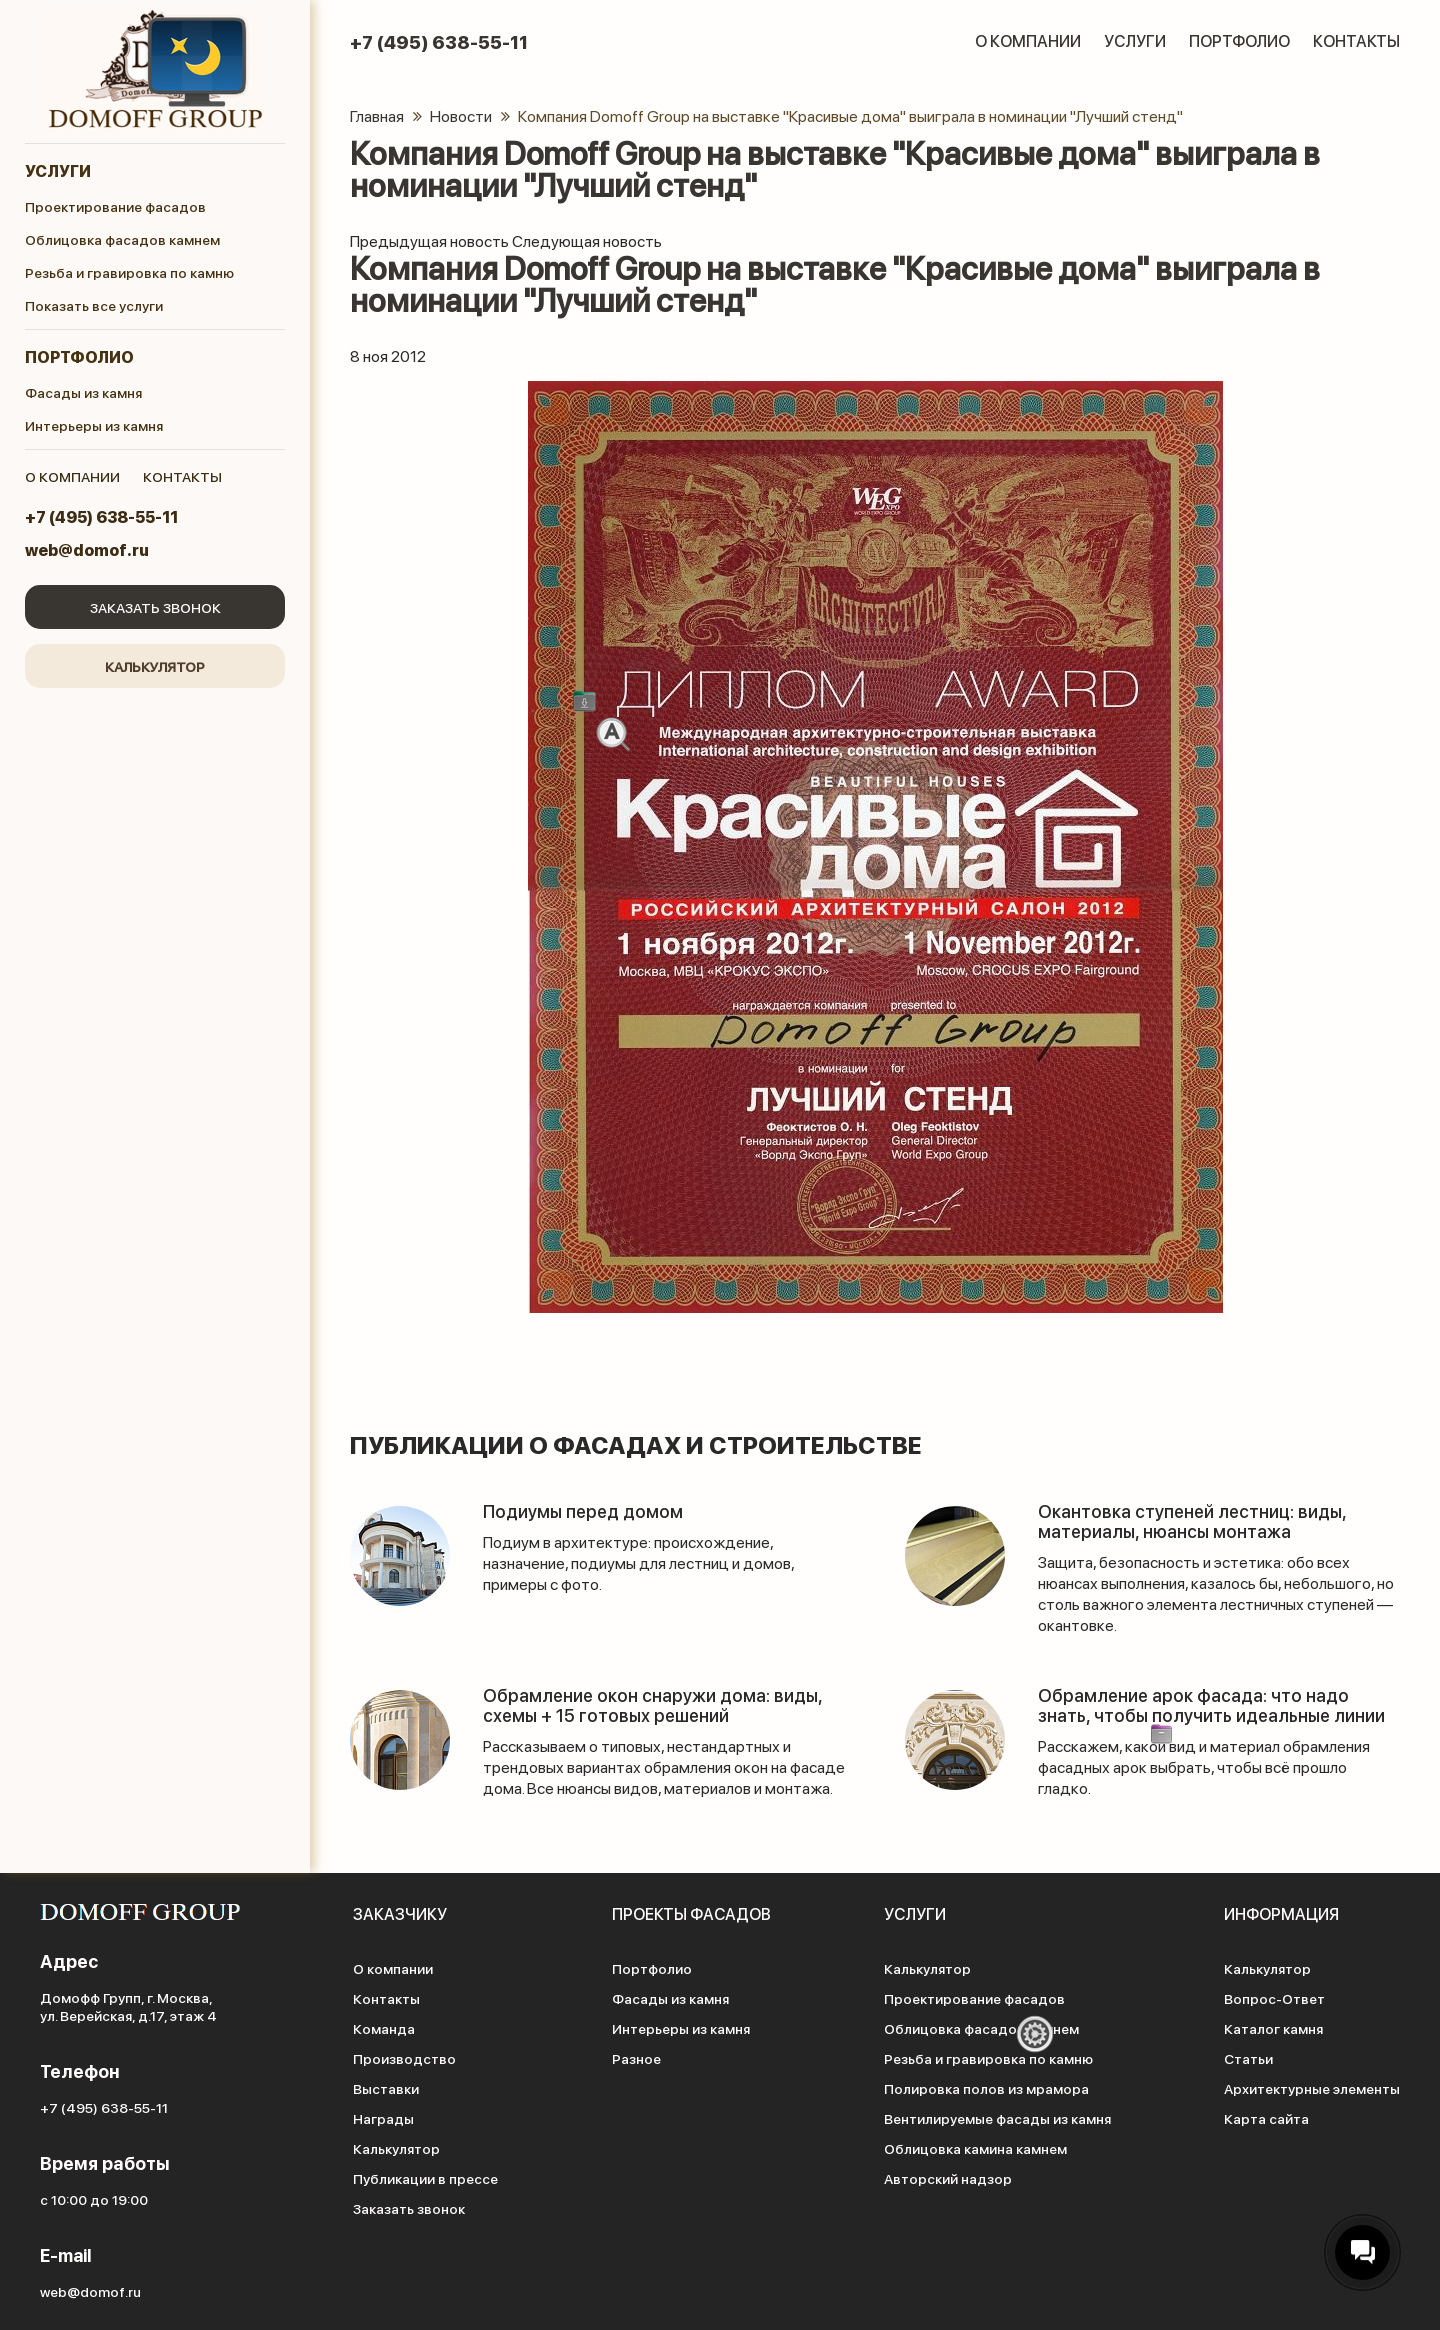 The height and width of the screenshot is (2330, 1440). What do you see at coordinates (197, 61) in the screenshot?
I see `open screensaver settings` at bounding box center [197, 61].